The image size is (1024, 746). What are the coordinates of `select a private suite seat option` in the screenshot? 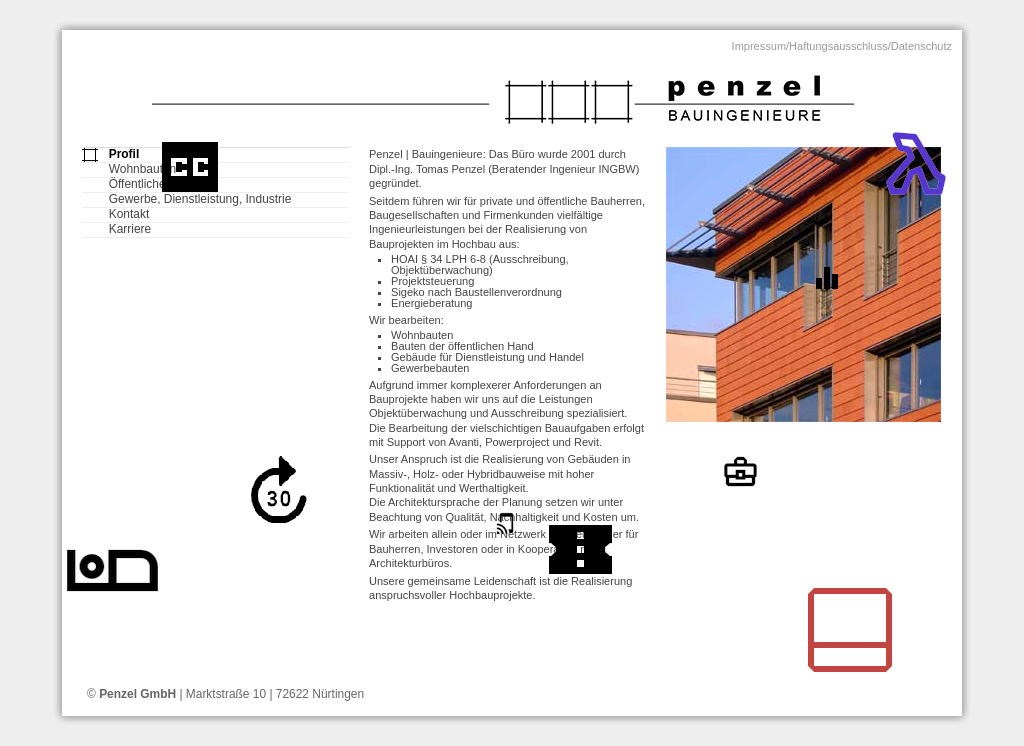 It's located at (112, 570).